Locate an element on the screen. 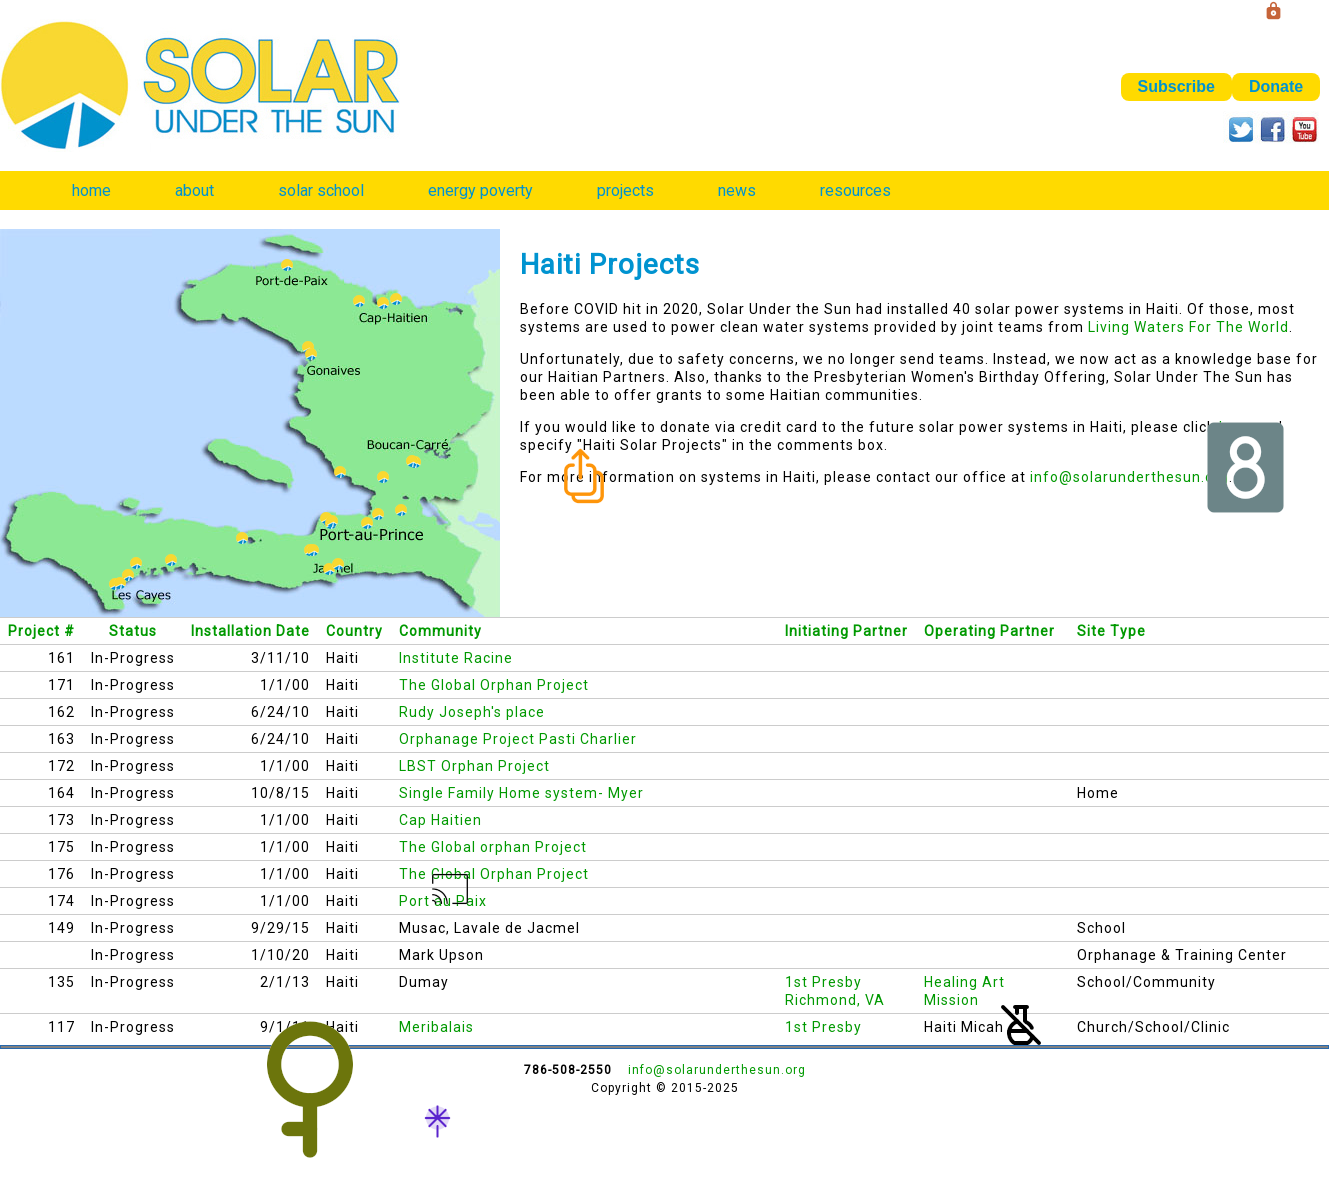 This screenshot has width=1329, height=1189. represents the number eight in a numbered list or sequence is located at coordinates (1245, 467).